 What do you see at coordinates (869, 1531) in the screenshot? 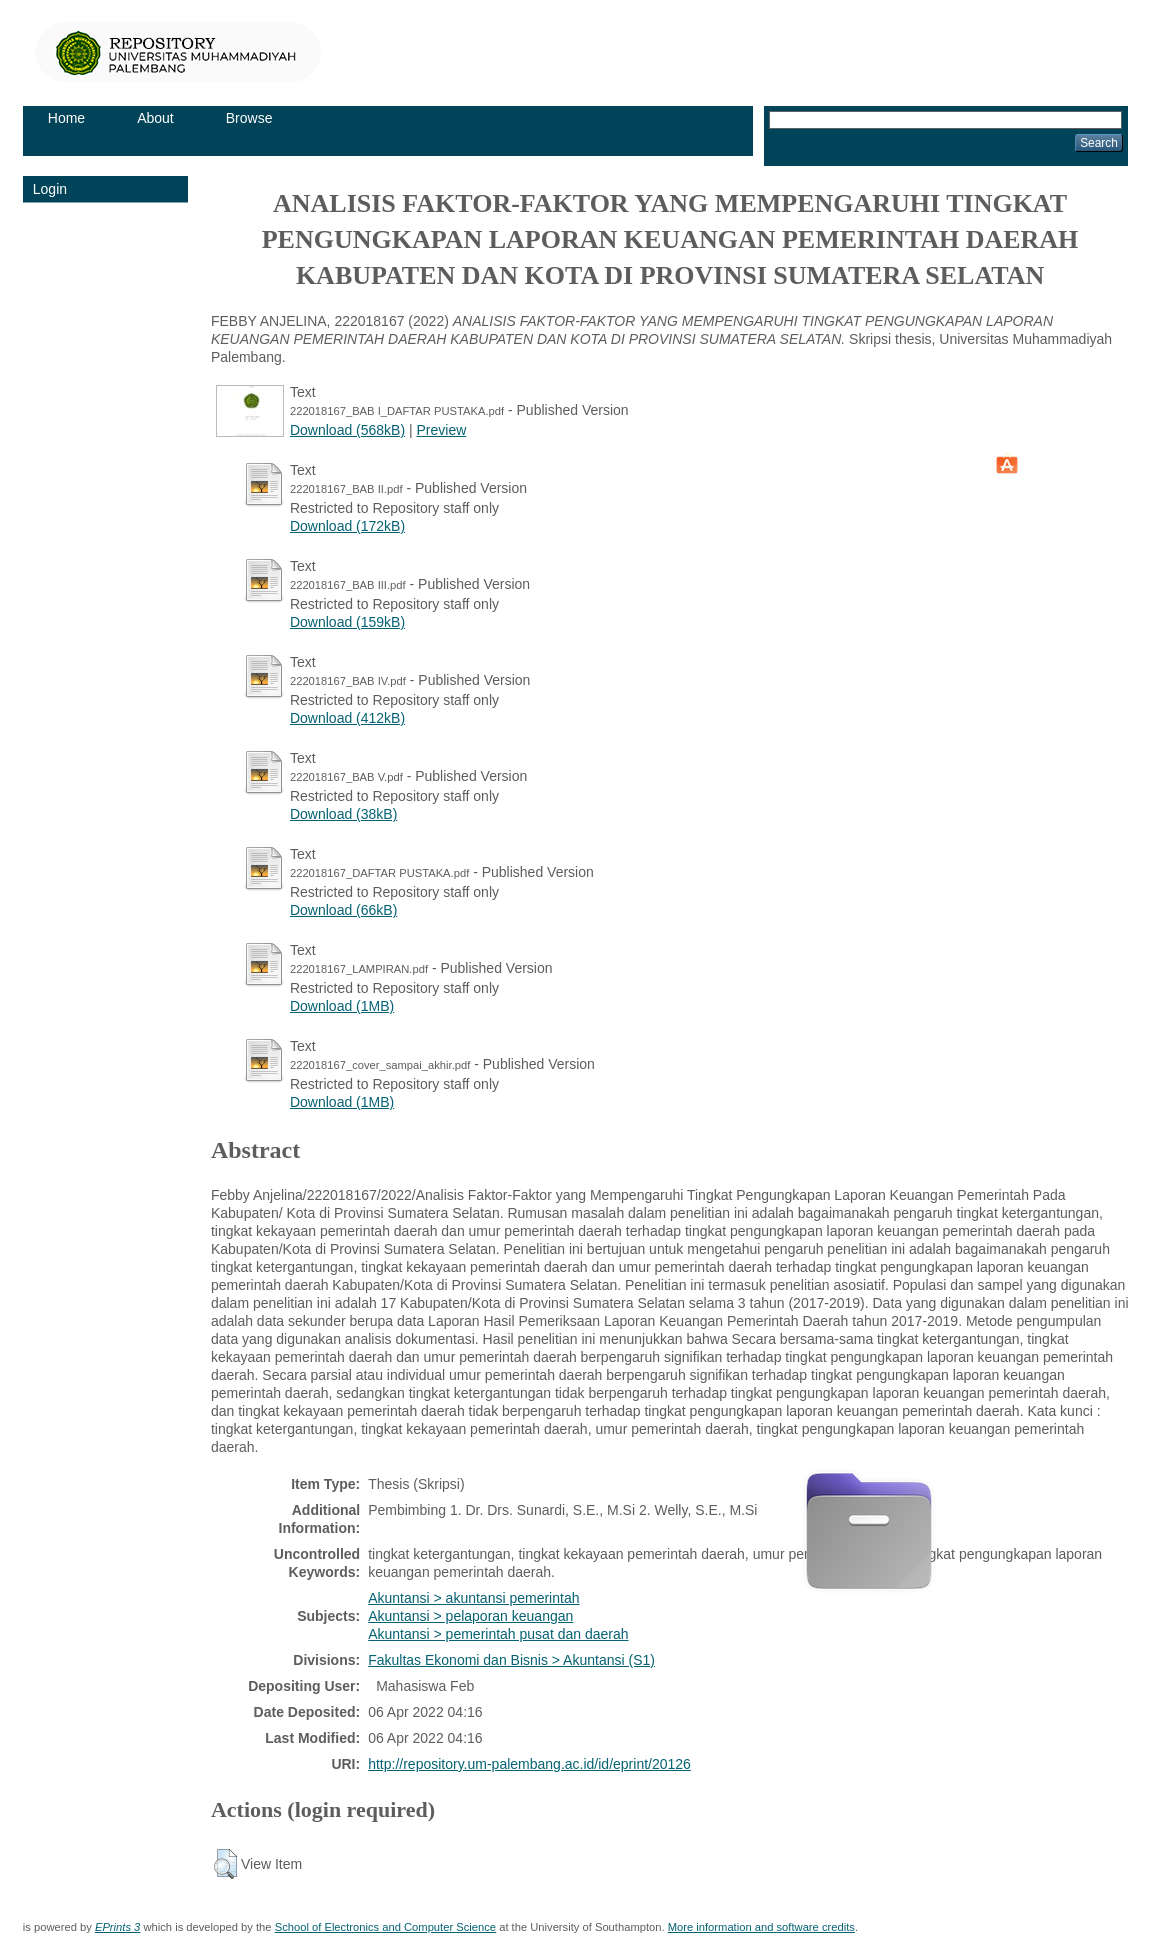
I see `open the files application` at bounding box center [869, 1531].